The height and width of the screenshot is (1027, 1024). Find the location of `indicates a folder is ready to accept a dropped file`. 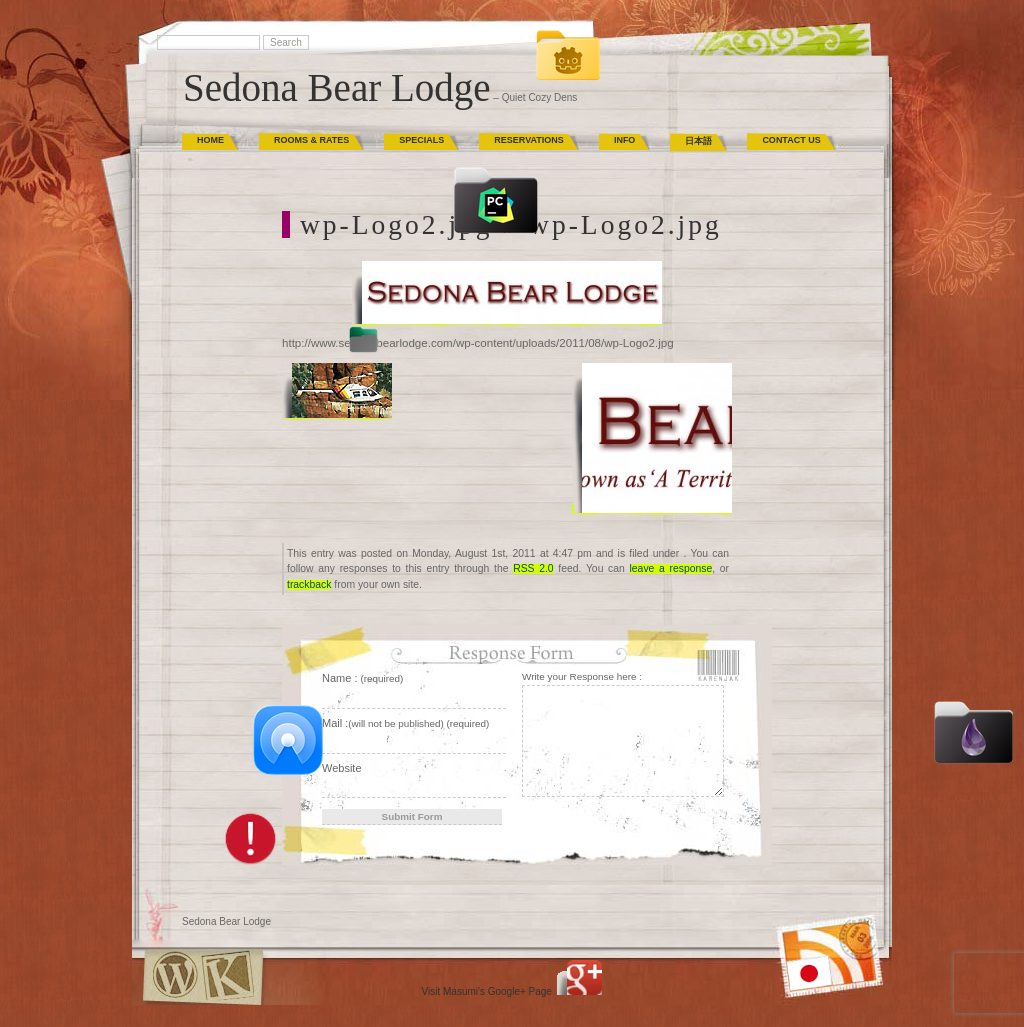

indicates a folder is ready to accept a dropped file is located at coordinates (363, 339).